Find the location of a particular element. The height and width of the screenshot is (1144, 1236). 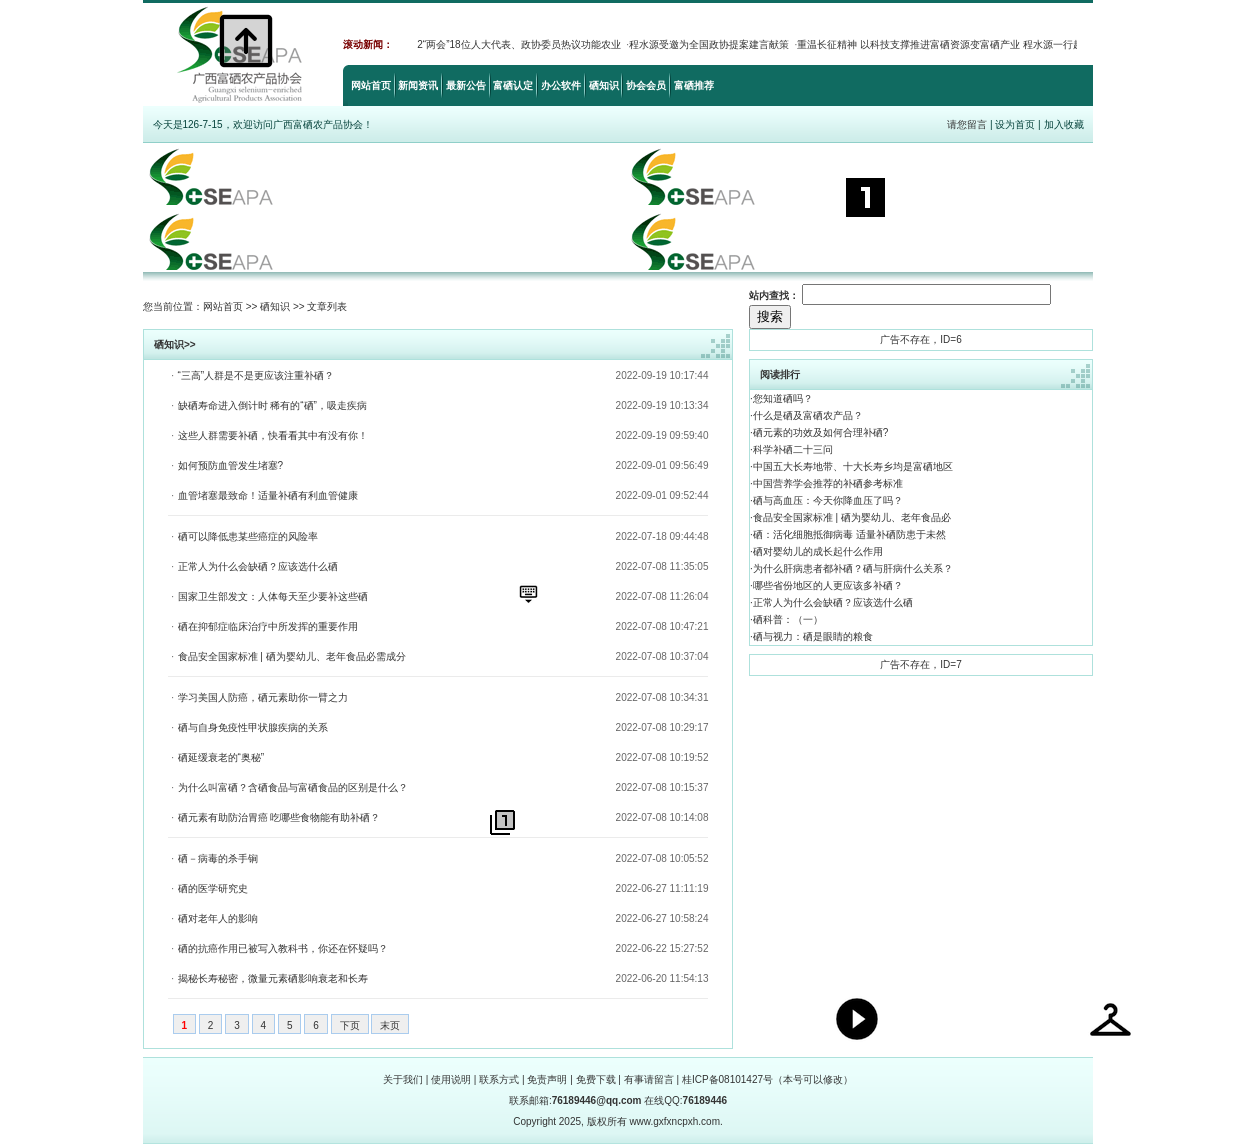

upload a file or content is located at coordinates (246, 41).